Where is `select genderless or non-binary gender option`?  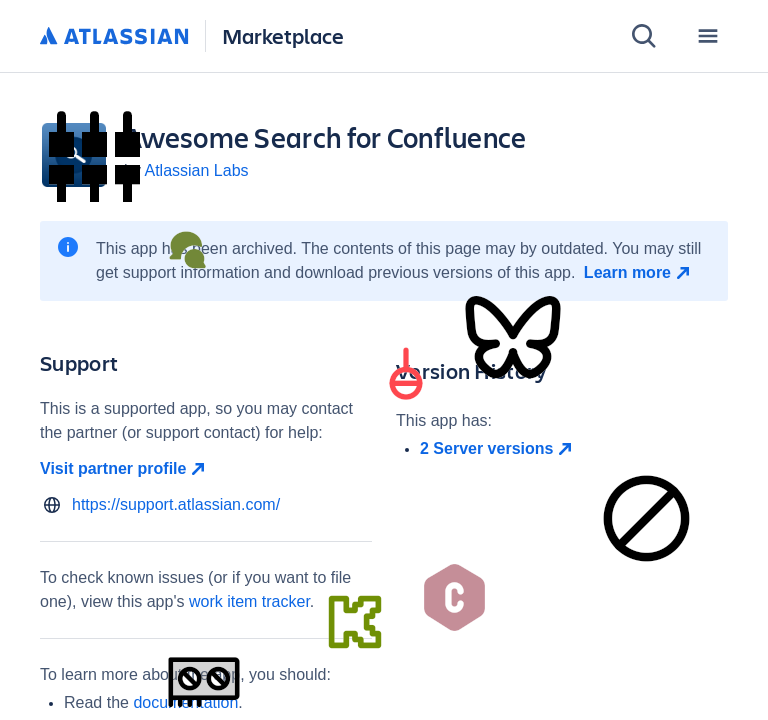
select genderless or non-binary gender option is located at coordinates (406, 375).